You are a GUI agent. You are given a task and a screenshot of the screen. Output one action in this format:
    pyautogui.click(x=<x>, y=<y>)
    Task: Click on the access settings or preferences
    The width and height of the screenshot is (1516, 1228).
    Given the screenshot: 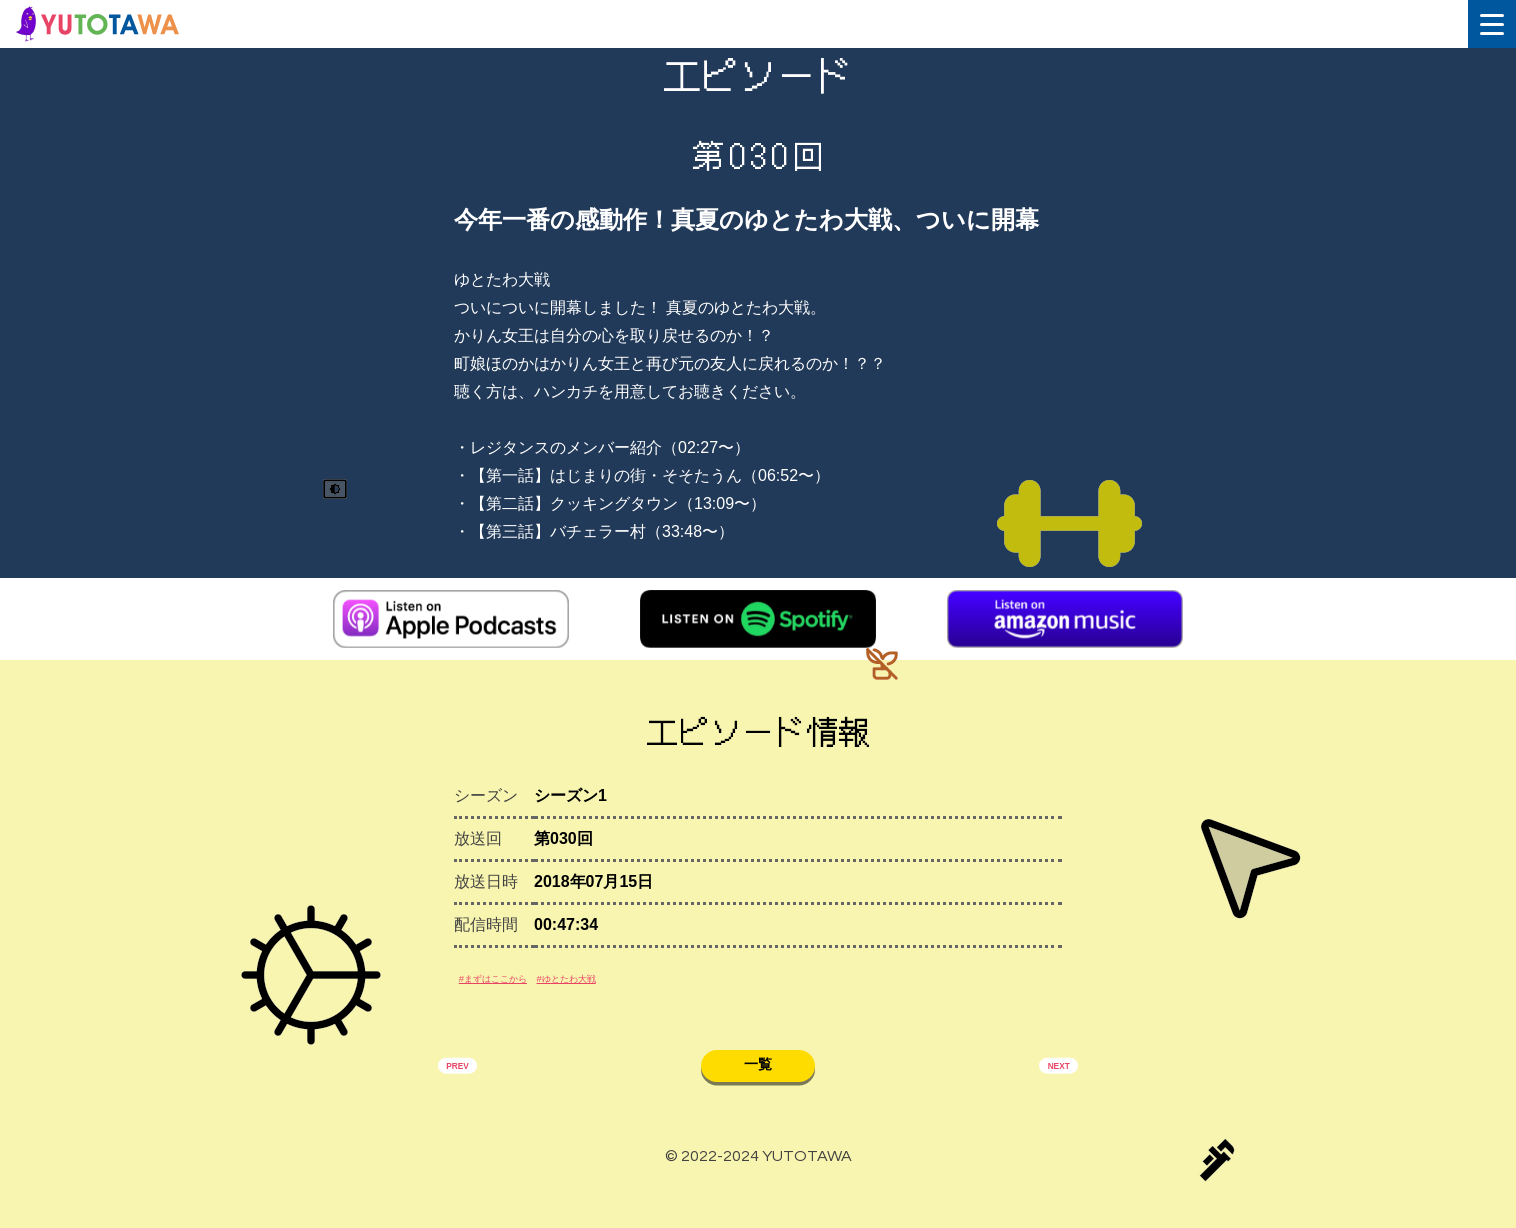 What is the action you would take?
    pyautogui.click(x=311, y=975)
    